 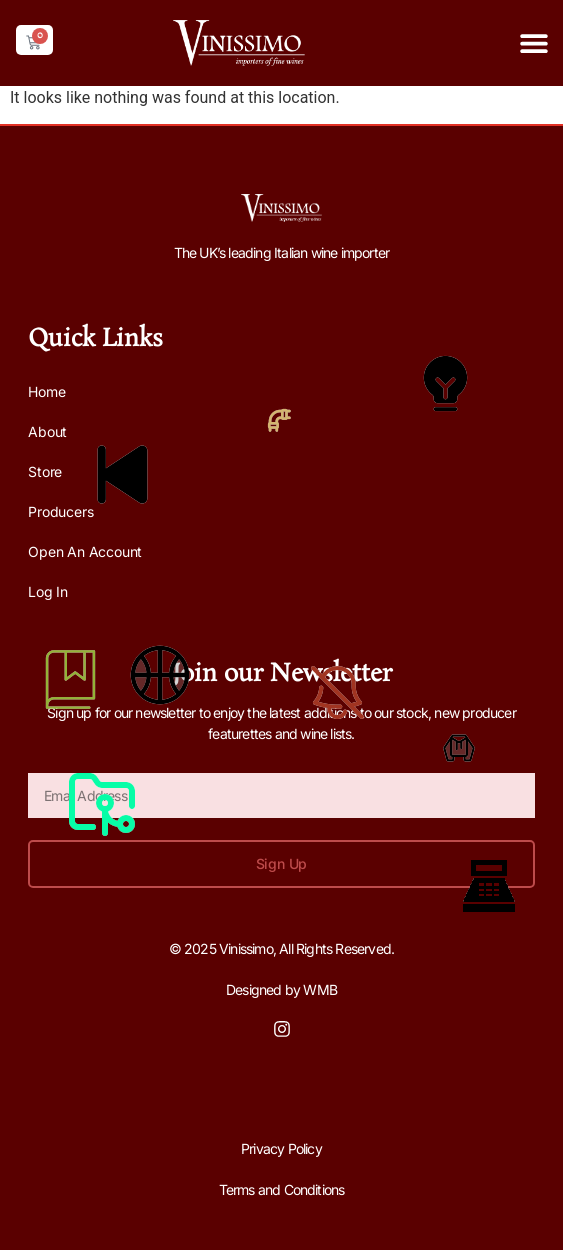 I want to click on browse clothing or apparel items, so click(x=459, y=748).